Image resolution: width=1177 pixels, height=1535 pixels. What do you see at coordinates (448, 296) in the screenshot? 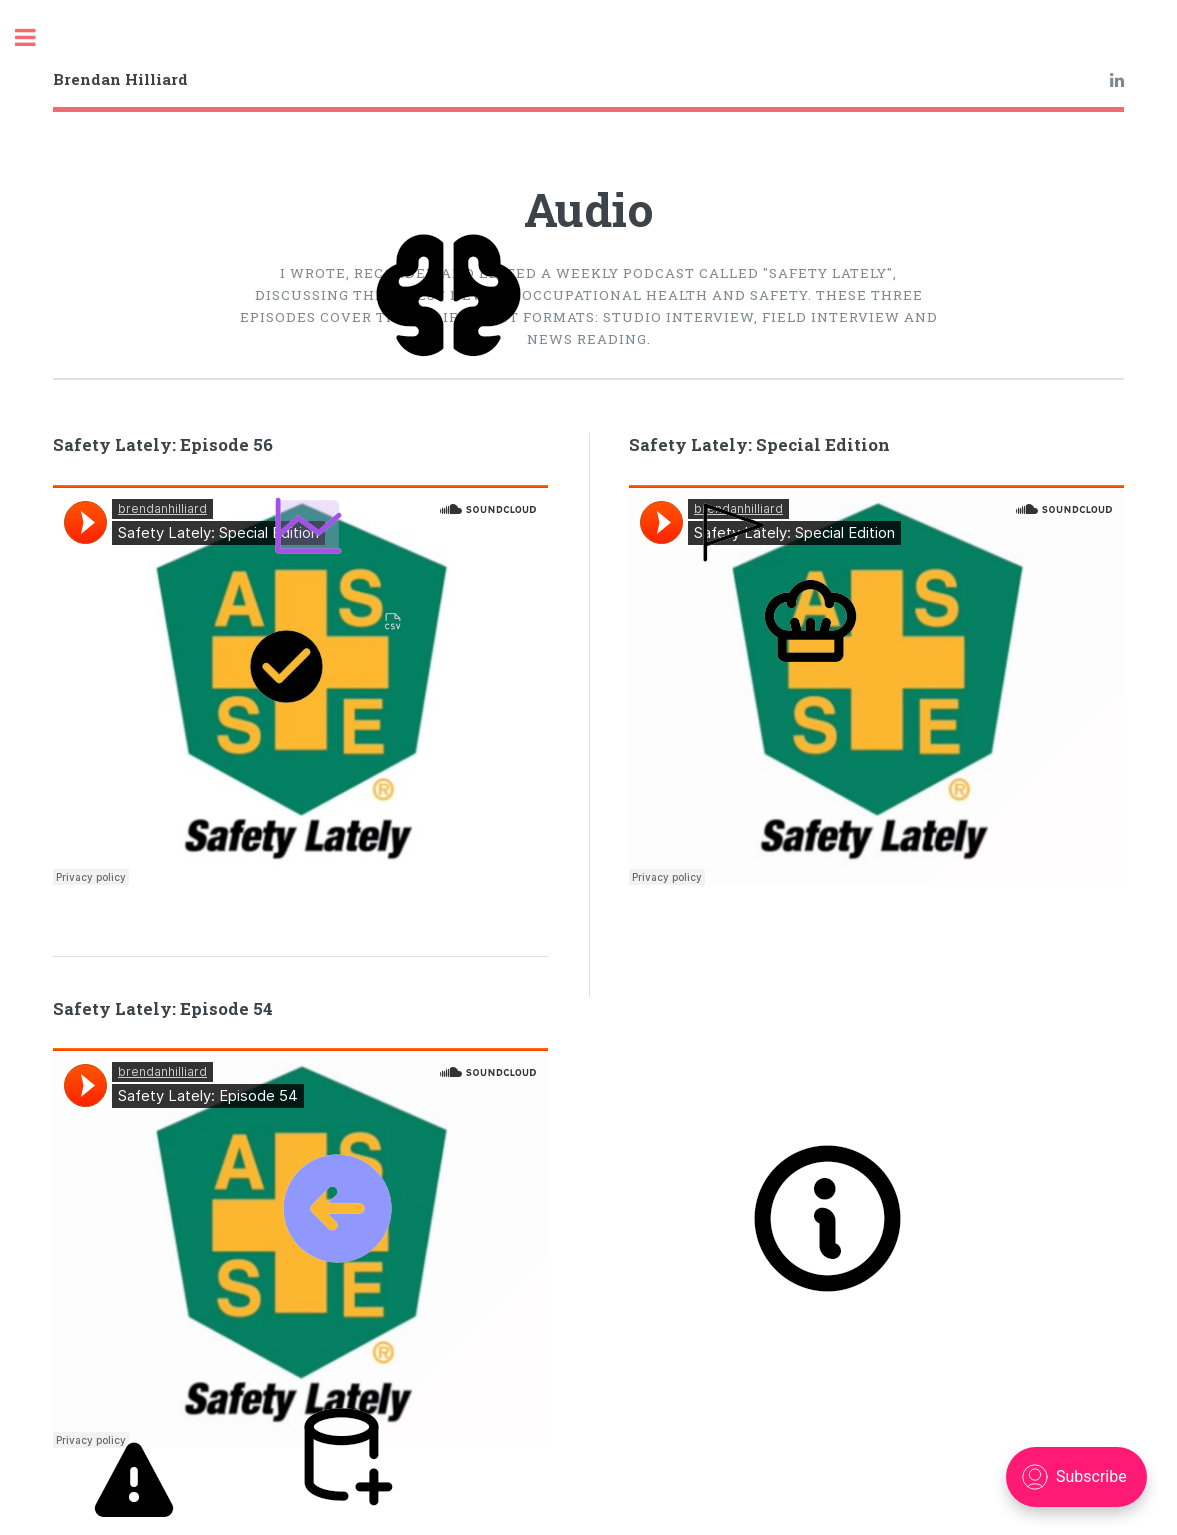
I see `access AI or machine learning features` at bounding box center [448, 296].